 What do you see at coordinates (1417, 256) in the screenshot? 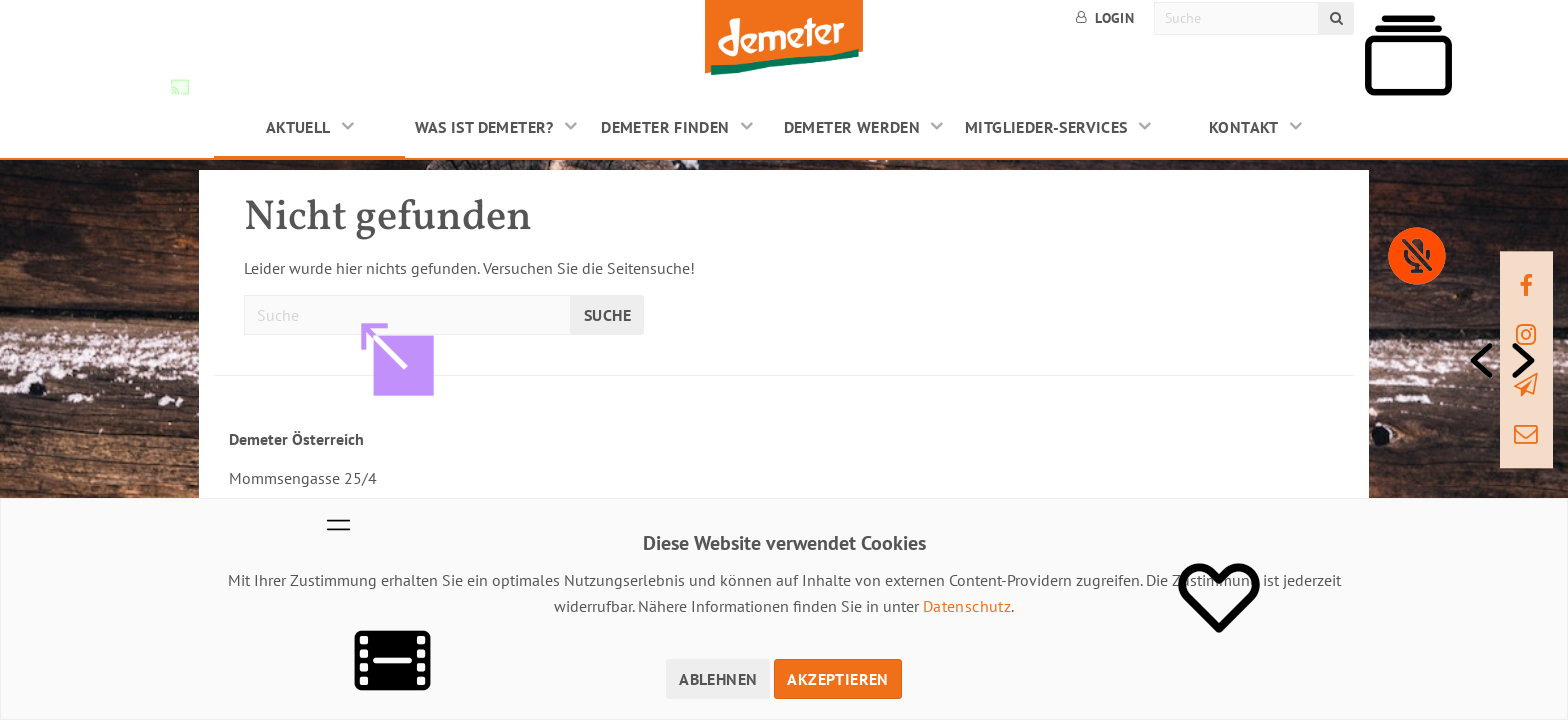
I see `mute your microphone` at bounding box center [1417, 256].